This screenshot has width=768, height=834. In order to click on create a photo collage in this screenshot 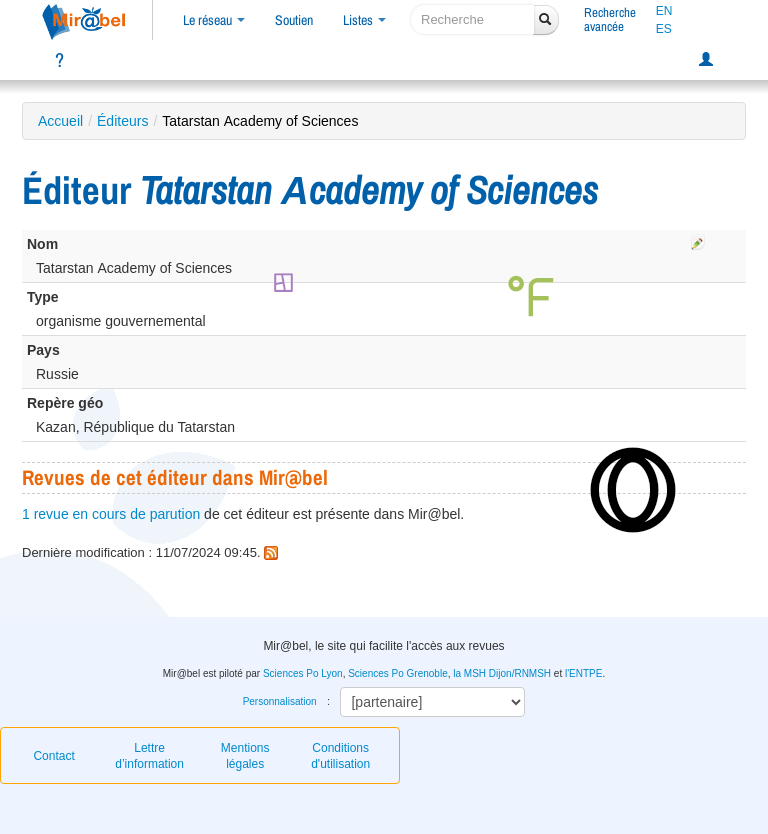, I will do `click(283, 282)`.